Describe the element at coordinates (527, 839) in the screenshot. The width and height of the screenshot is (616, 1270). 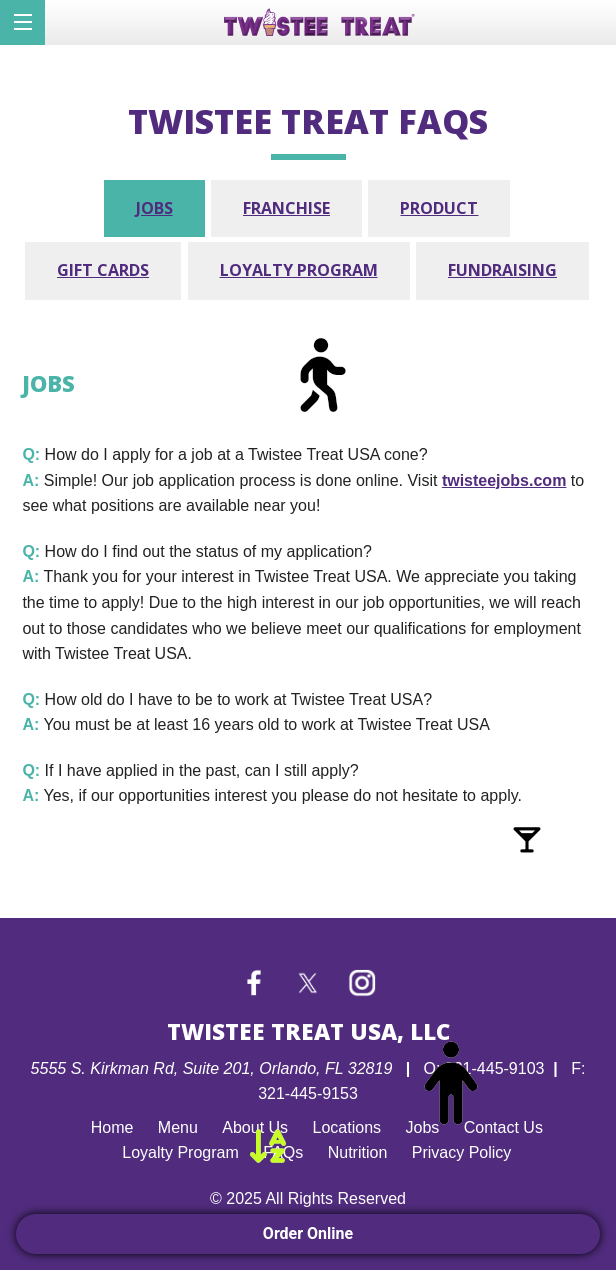
I see `view bar or cocktail menu` at that location.